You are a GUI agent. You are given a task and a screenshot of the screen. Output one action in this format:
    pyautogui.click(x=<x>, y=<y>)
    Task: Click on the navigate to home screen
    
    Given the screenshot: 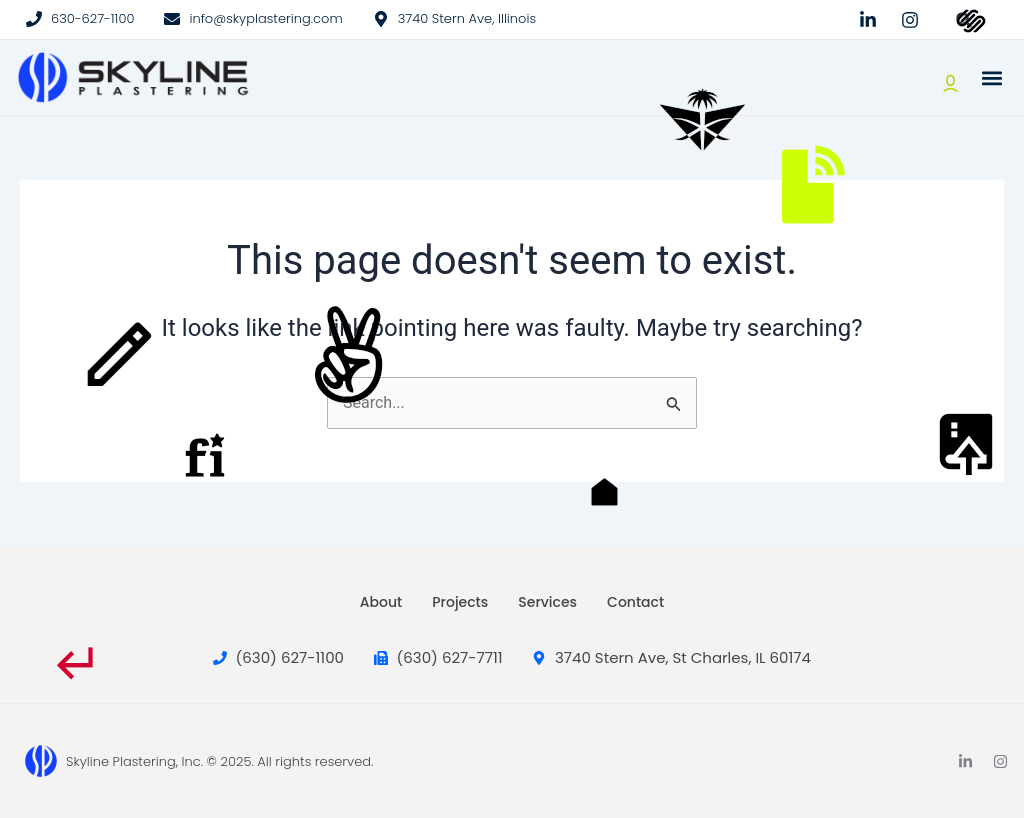 What is the action you would take?
    pyautogui.click(x=604, y=492)
    